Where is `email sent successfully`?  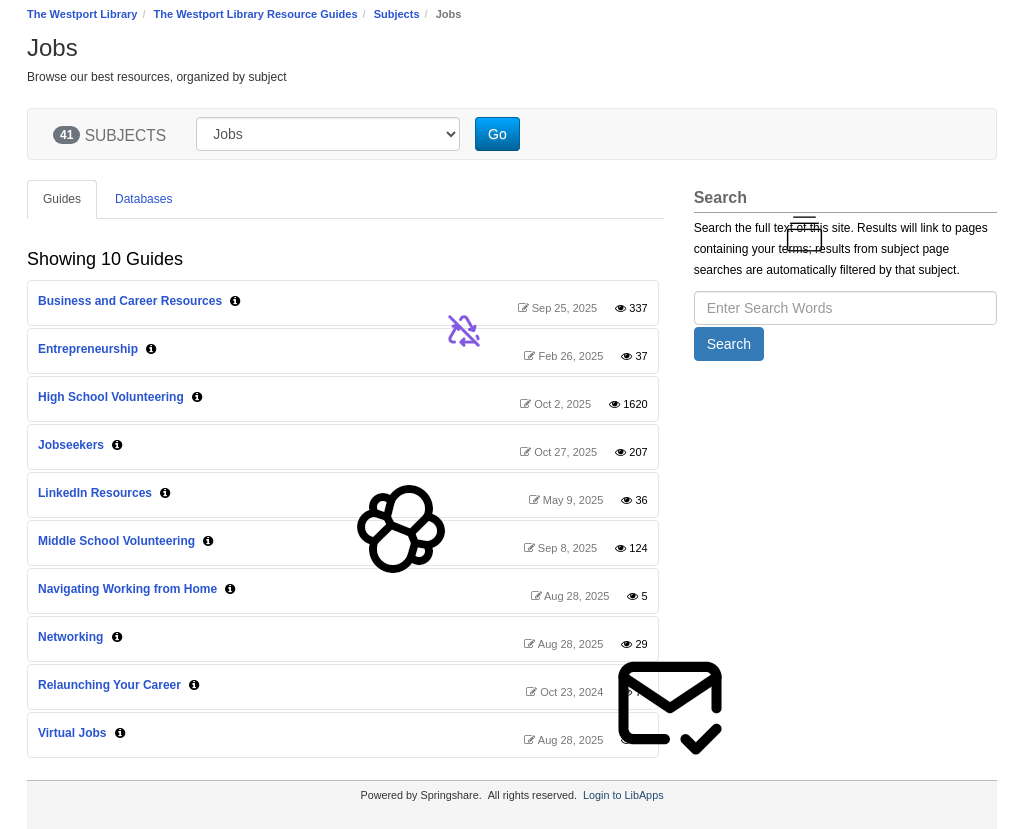
email sent successfully is located at coordinates (670, 703).